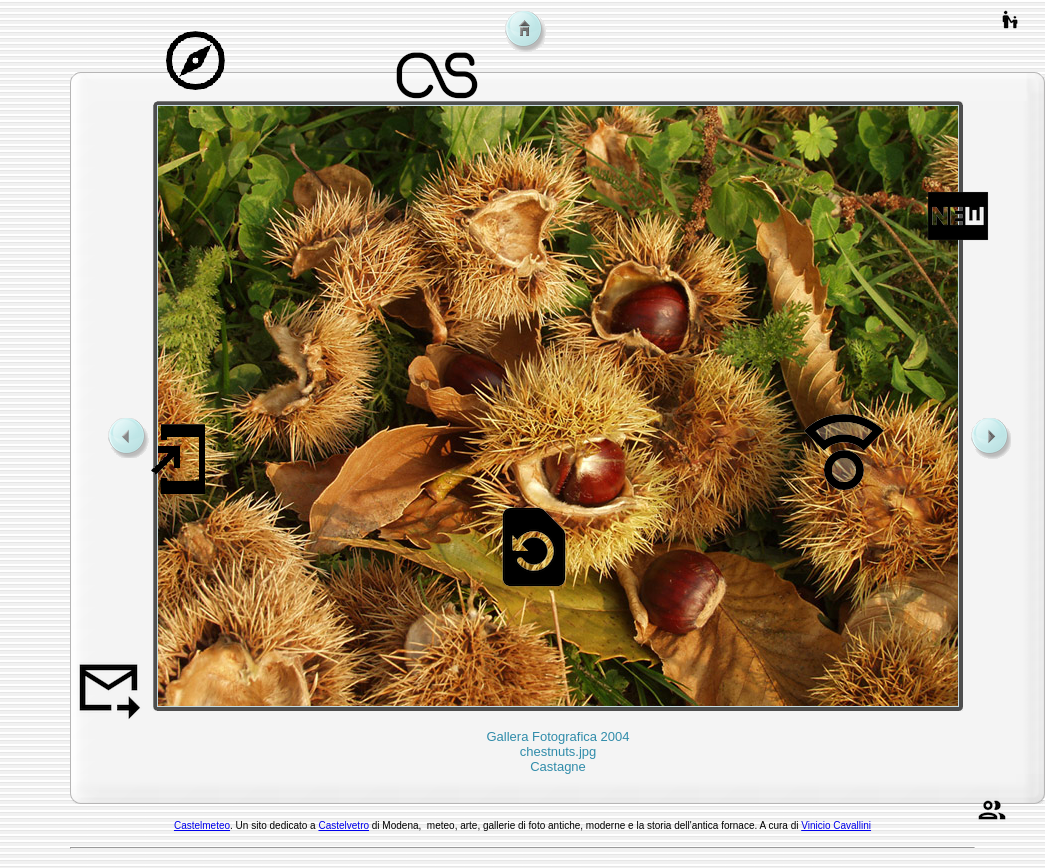 This screenshot has width=1045, height=868. I want to click on forward an email to another recipient, so click(108, 687).